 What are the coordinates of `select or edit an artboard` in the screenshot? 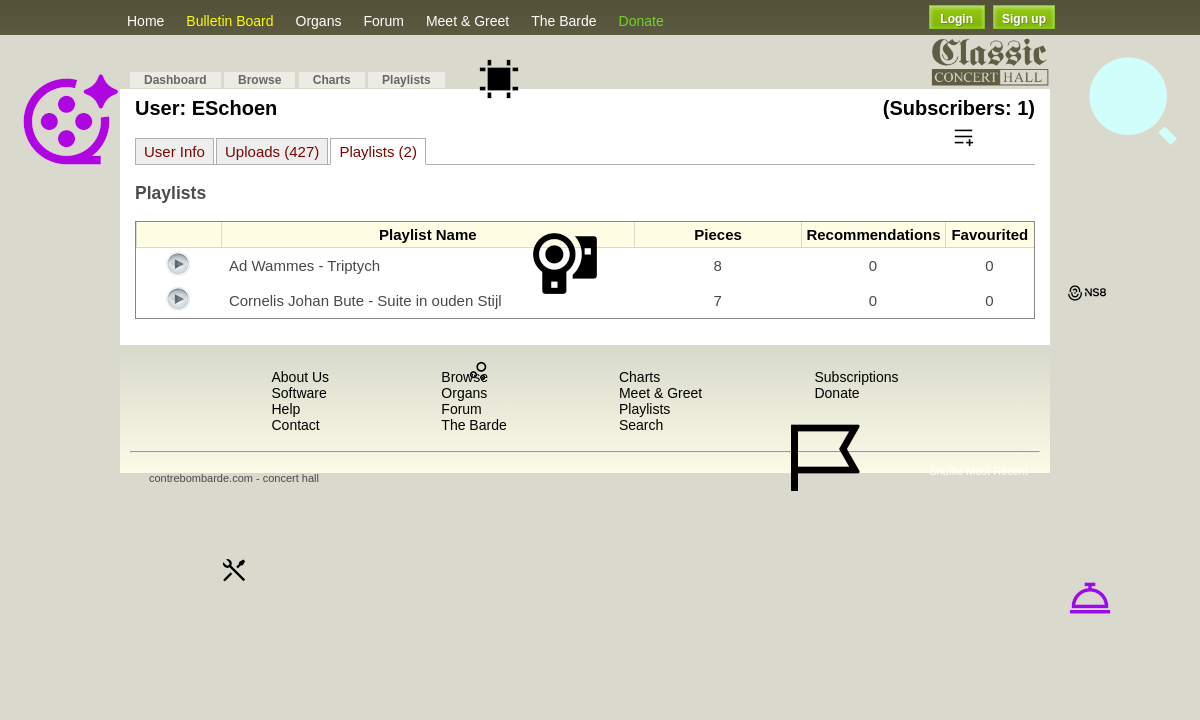 It's located at (499, 79).